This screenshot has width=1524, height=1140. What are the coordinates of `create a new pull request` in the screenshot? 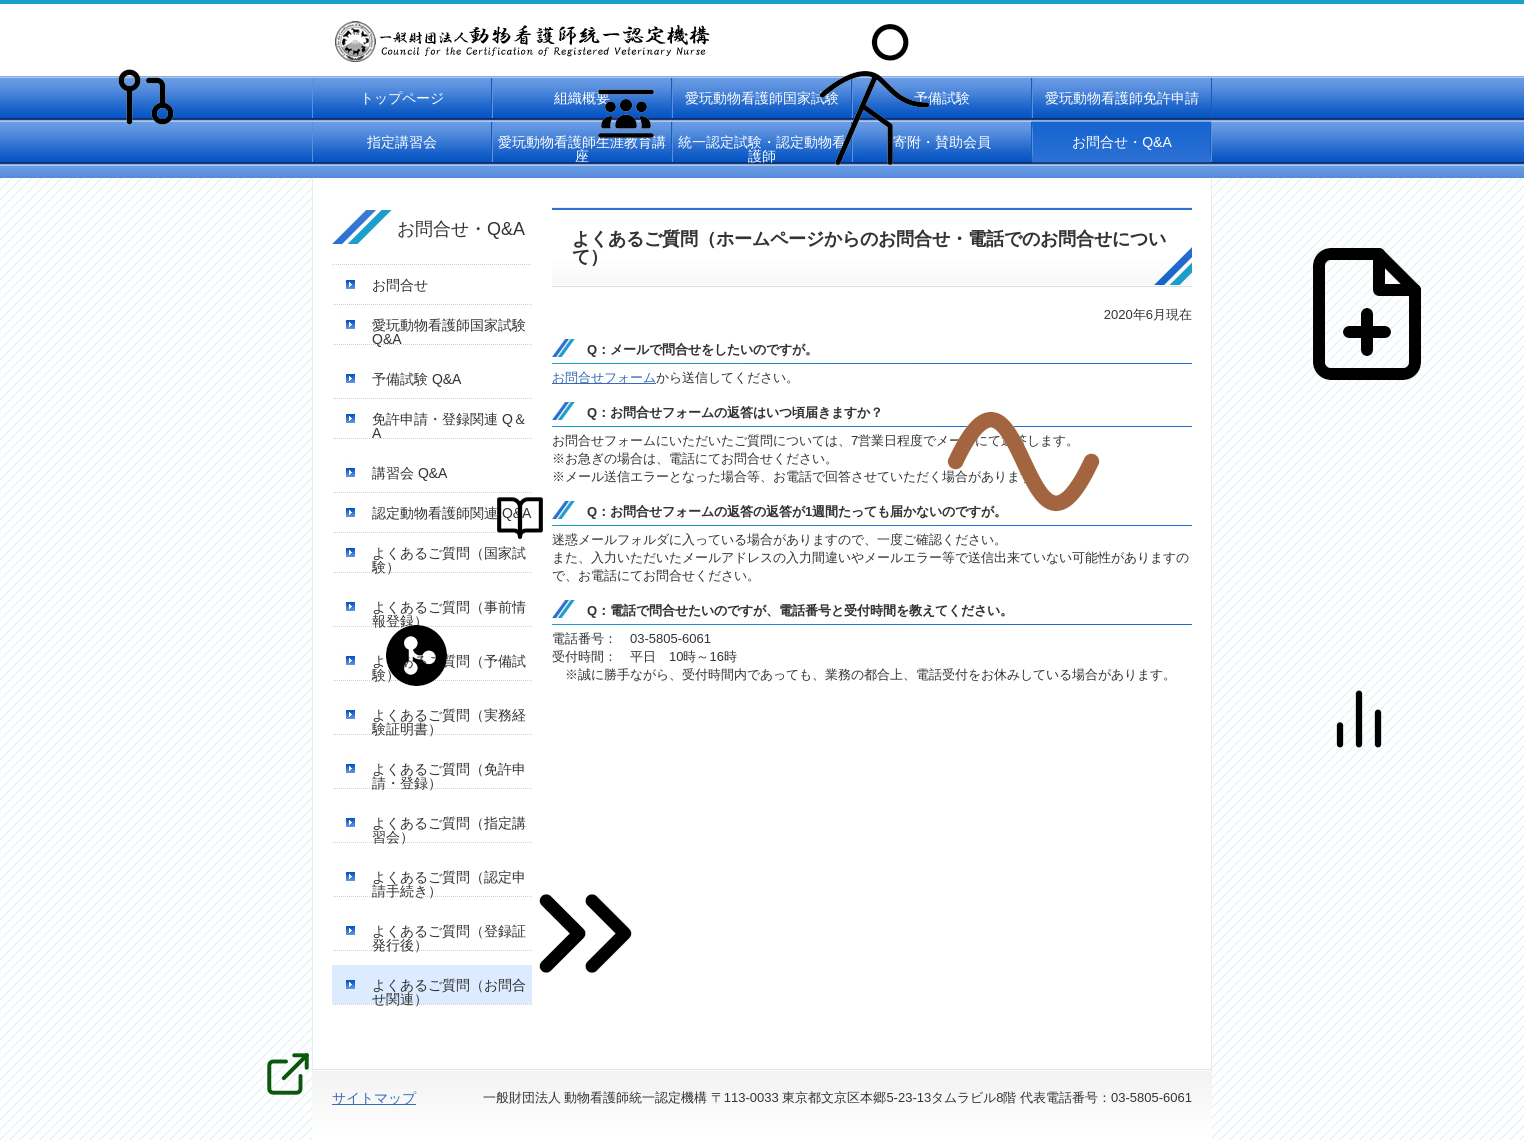 It's located at (146, 97).